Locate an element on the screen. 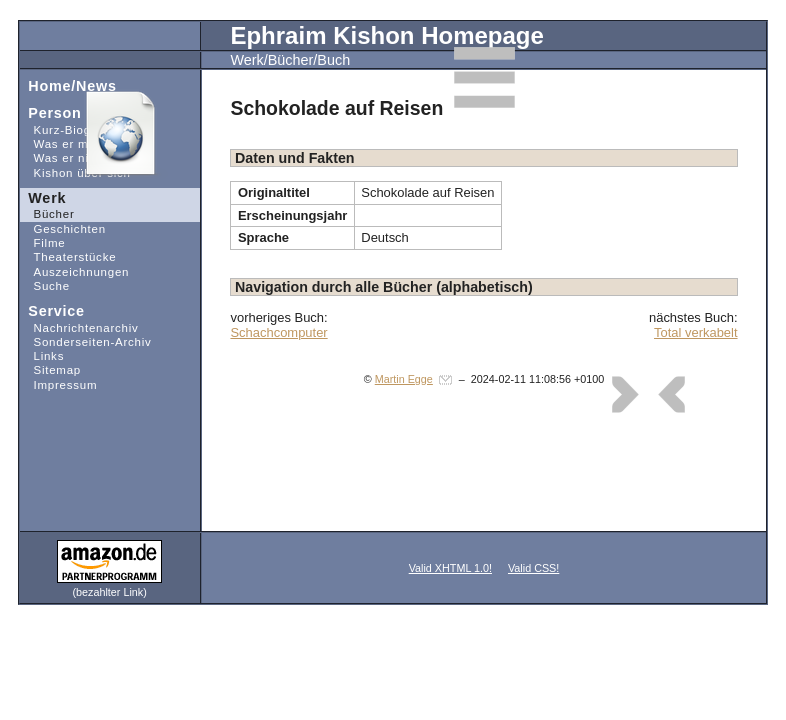 This screenshot has height=720, width=786. select content between two points is located at coordinates (648, 394).